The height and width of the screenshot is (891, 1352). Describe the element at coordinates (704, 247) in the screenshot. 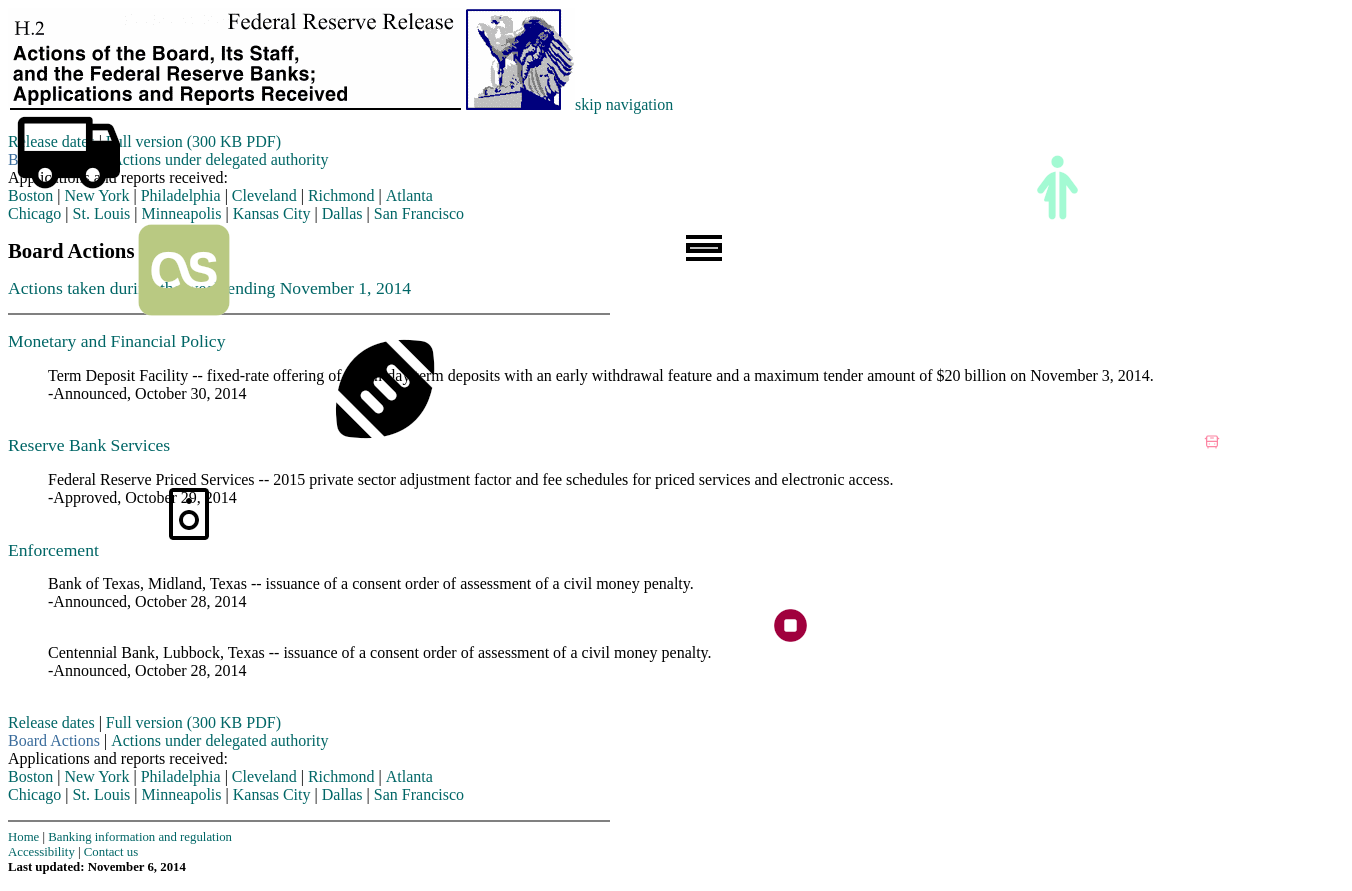

I see `switch to day view in calendar` at that location.